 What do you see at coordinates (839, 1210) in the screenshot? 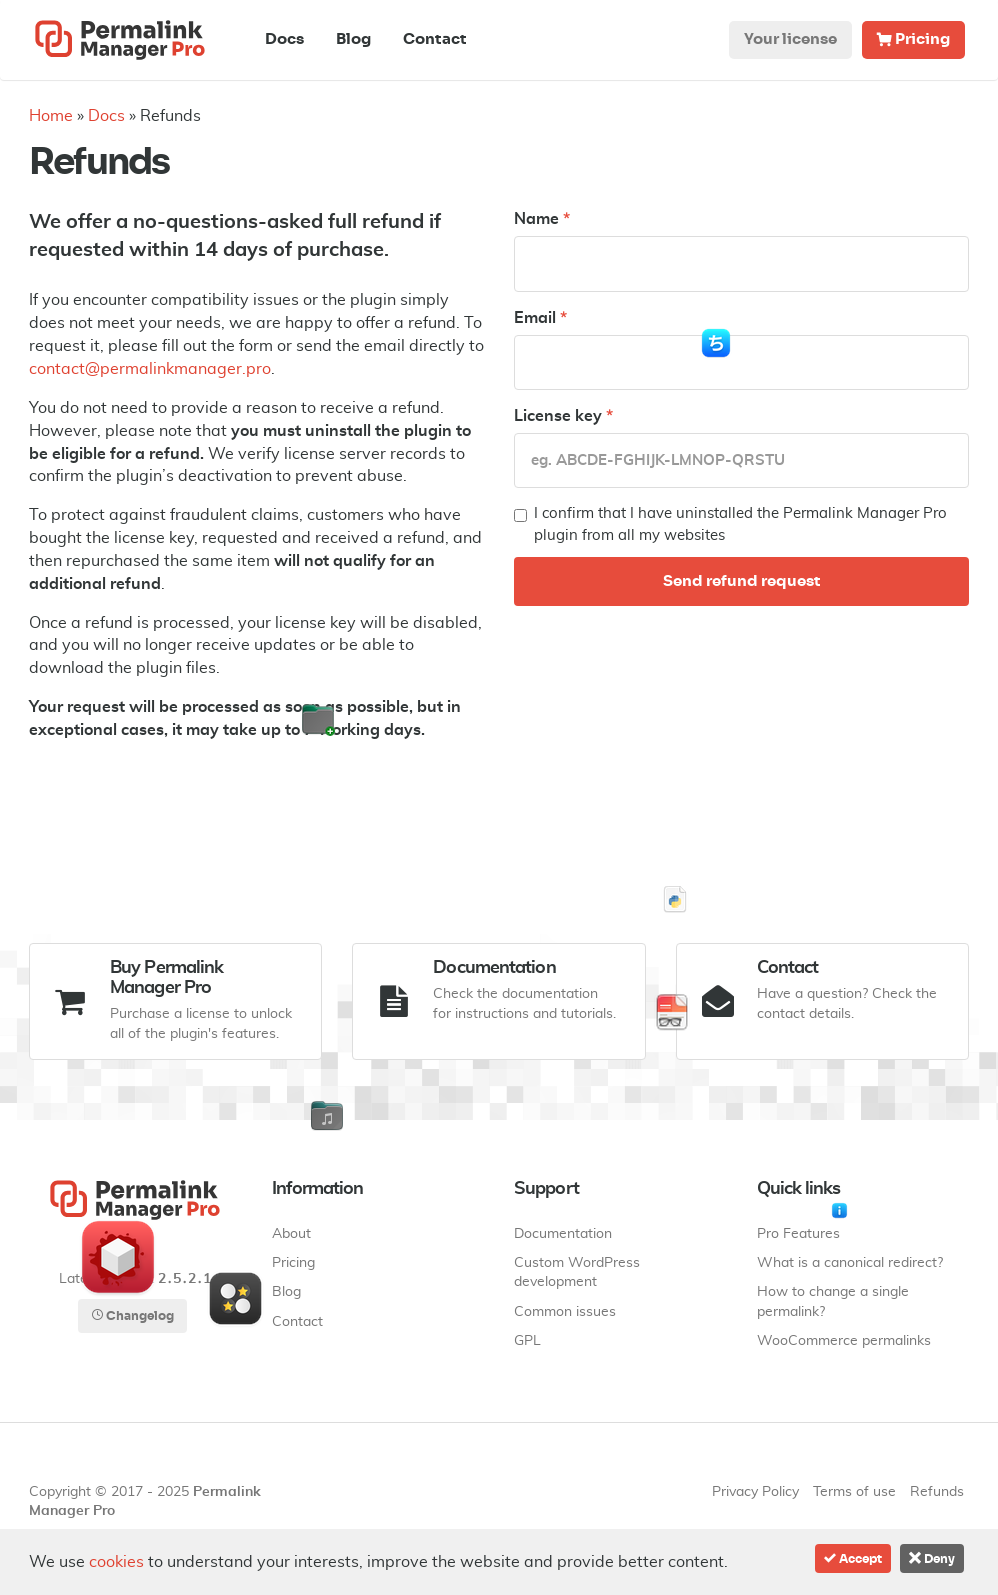
I see `view user profile information` at bounding box center [839, 1210].